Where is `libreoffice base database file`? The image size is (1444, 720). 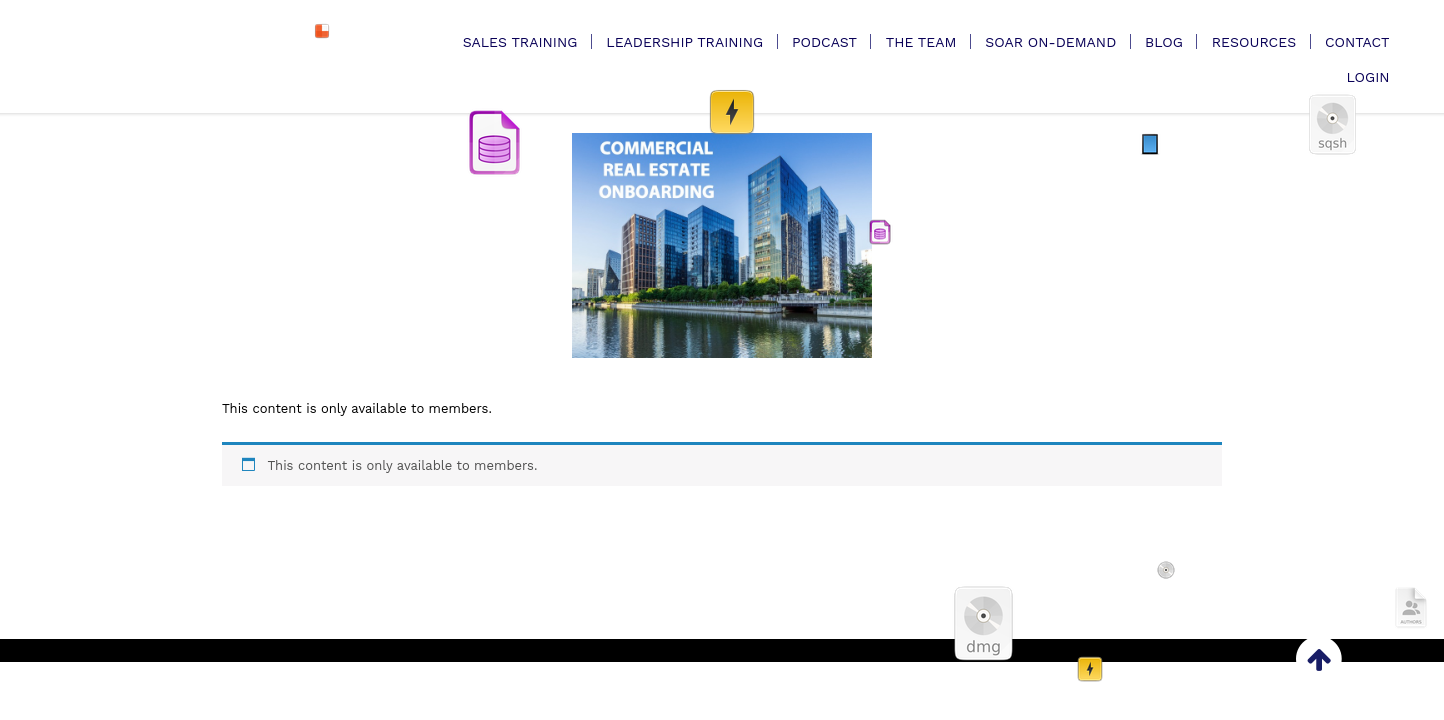 libreoffice base database file is located at coordinates (494, 142).